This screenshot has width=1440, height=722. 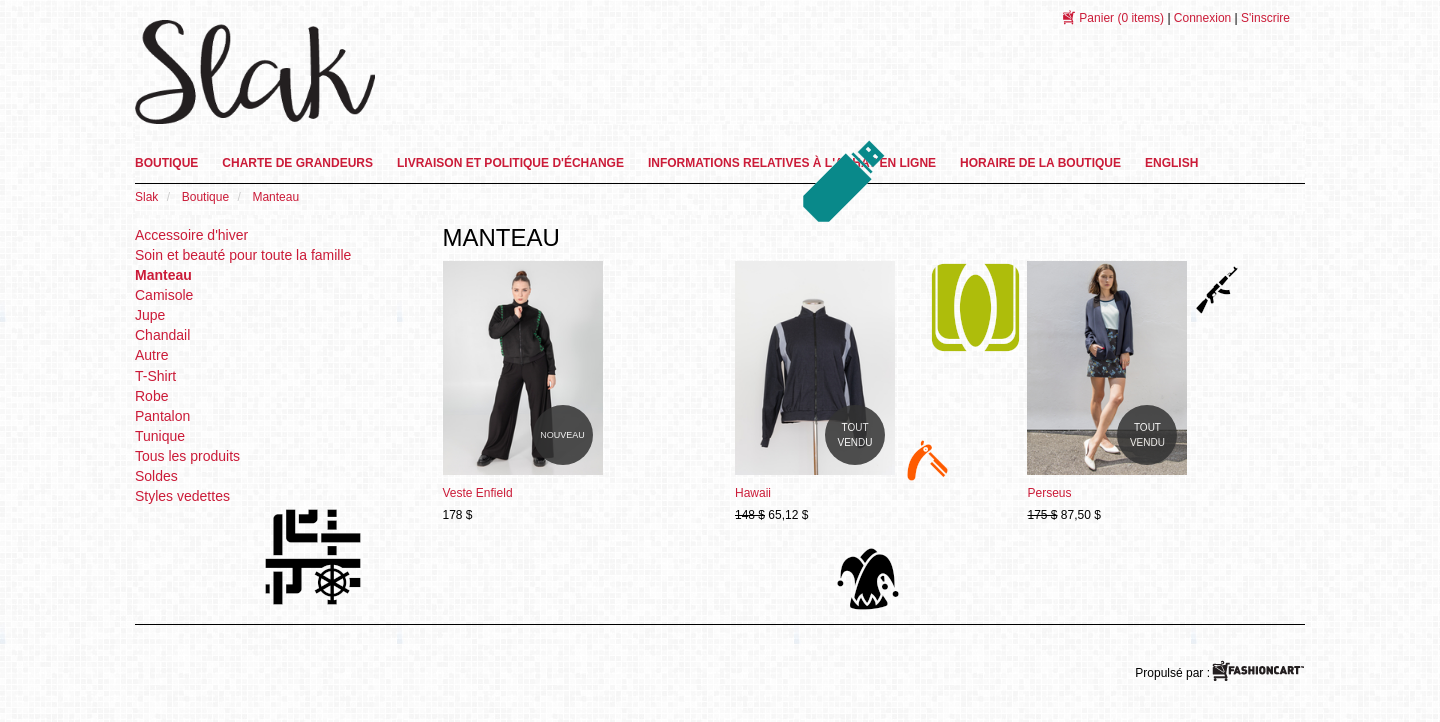 What do you see at coordinates (844, 180) in the screenshot?
I see `access external storage device` at bounding box center [844, 180].